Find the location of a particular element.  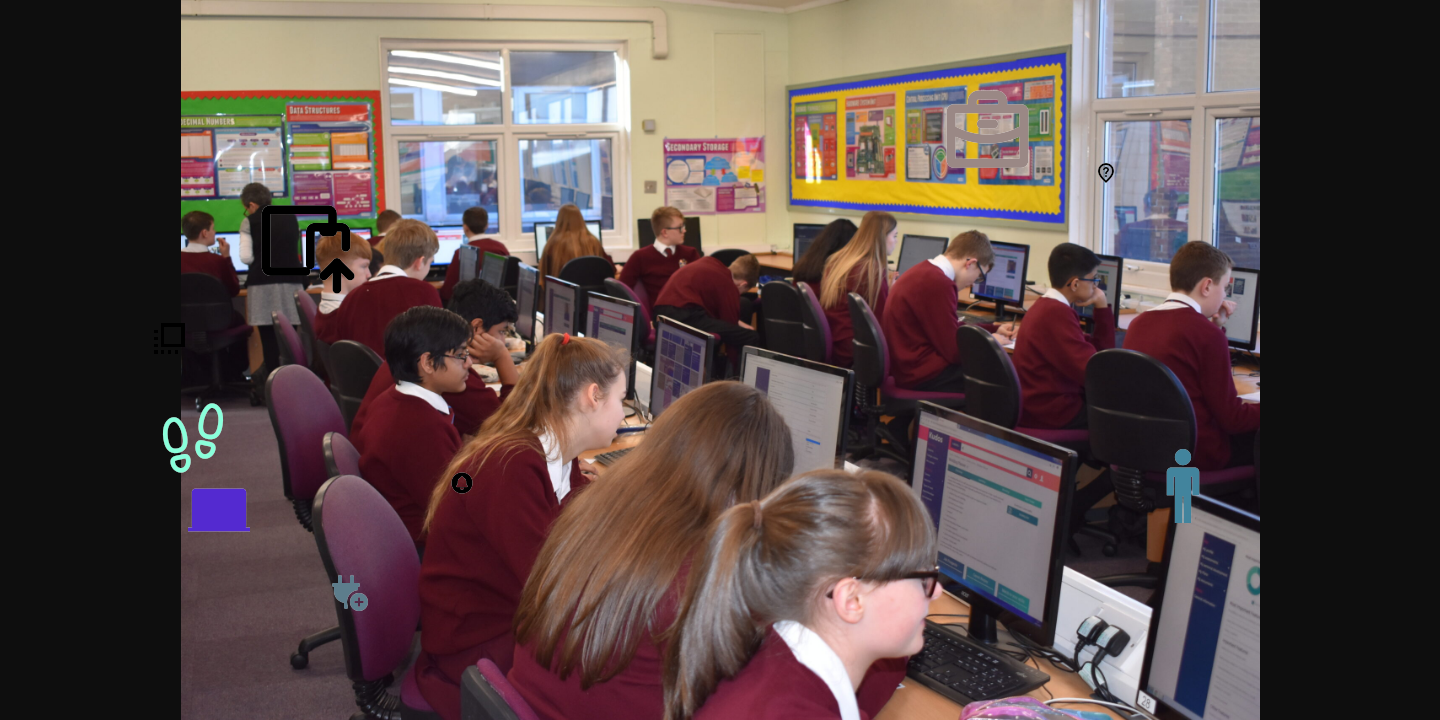

add a new power connection or device is located at coordinates (348, 593).